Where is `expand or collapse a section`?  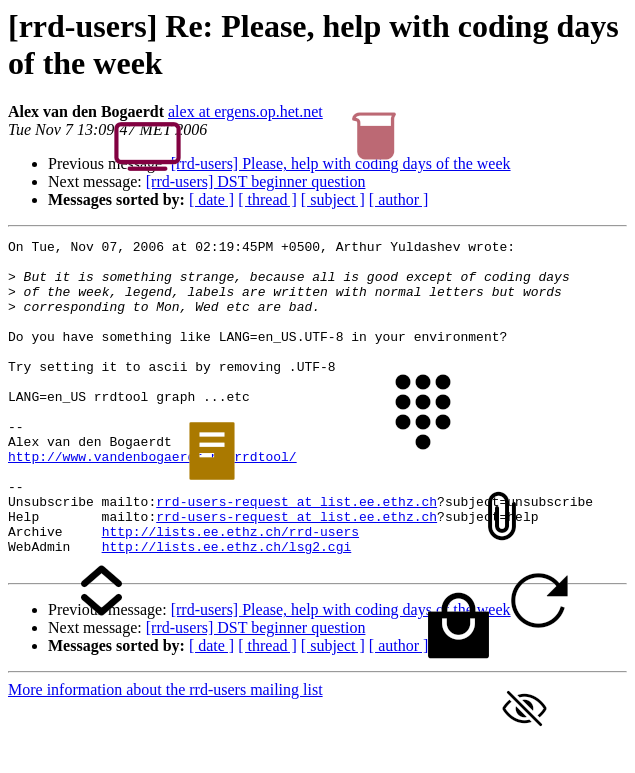
expand or collapse a section is located at coordinates (101, 590).